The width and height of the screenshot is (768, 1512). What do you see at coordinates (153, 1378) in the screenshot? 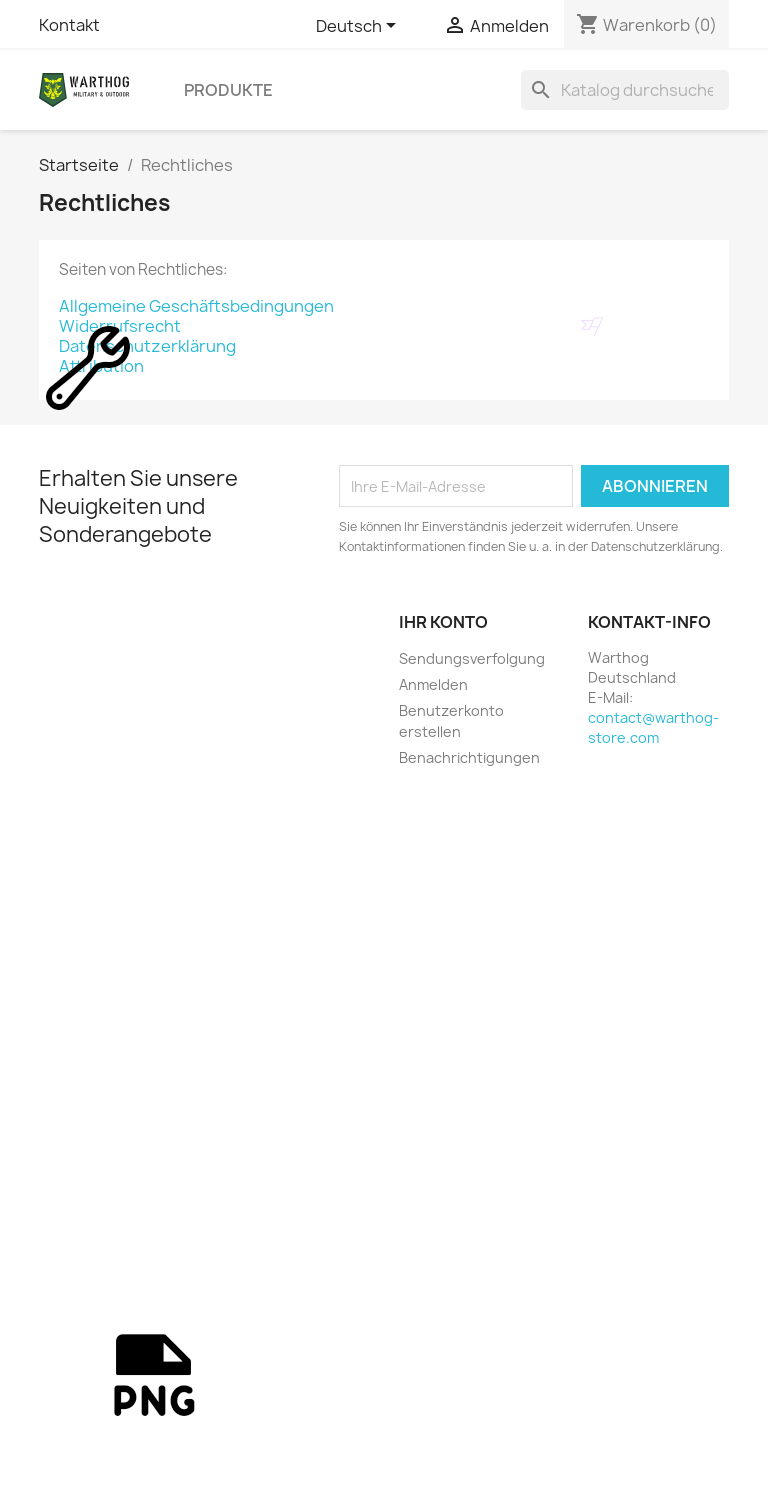
I see `indicates a PNG image file` at bounding box center [153, 1378].